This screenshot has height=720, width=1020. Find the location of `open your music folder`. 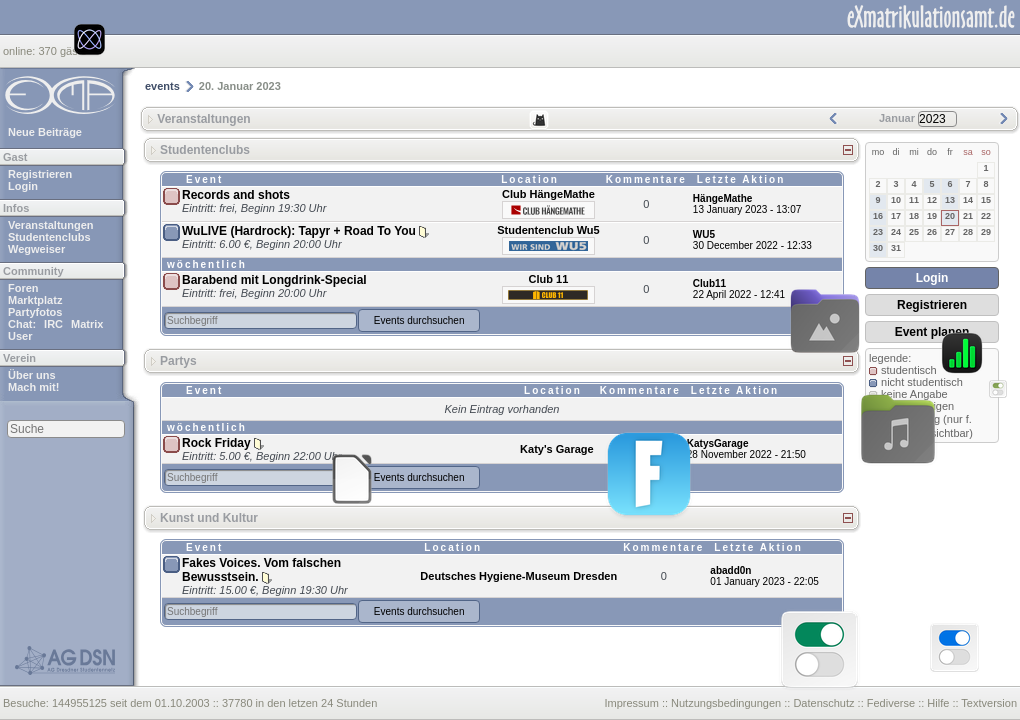

open your music folder is located at coordinates (898, 429).